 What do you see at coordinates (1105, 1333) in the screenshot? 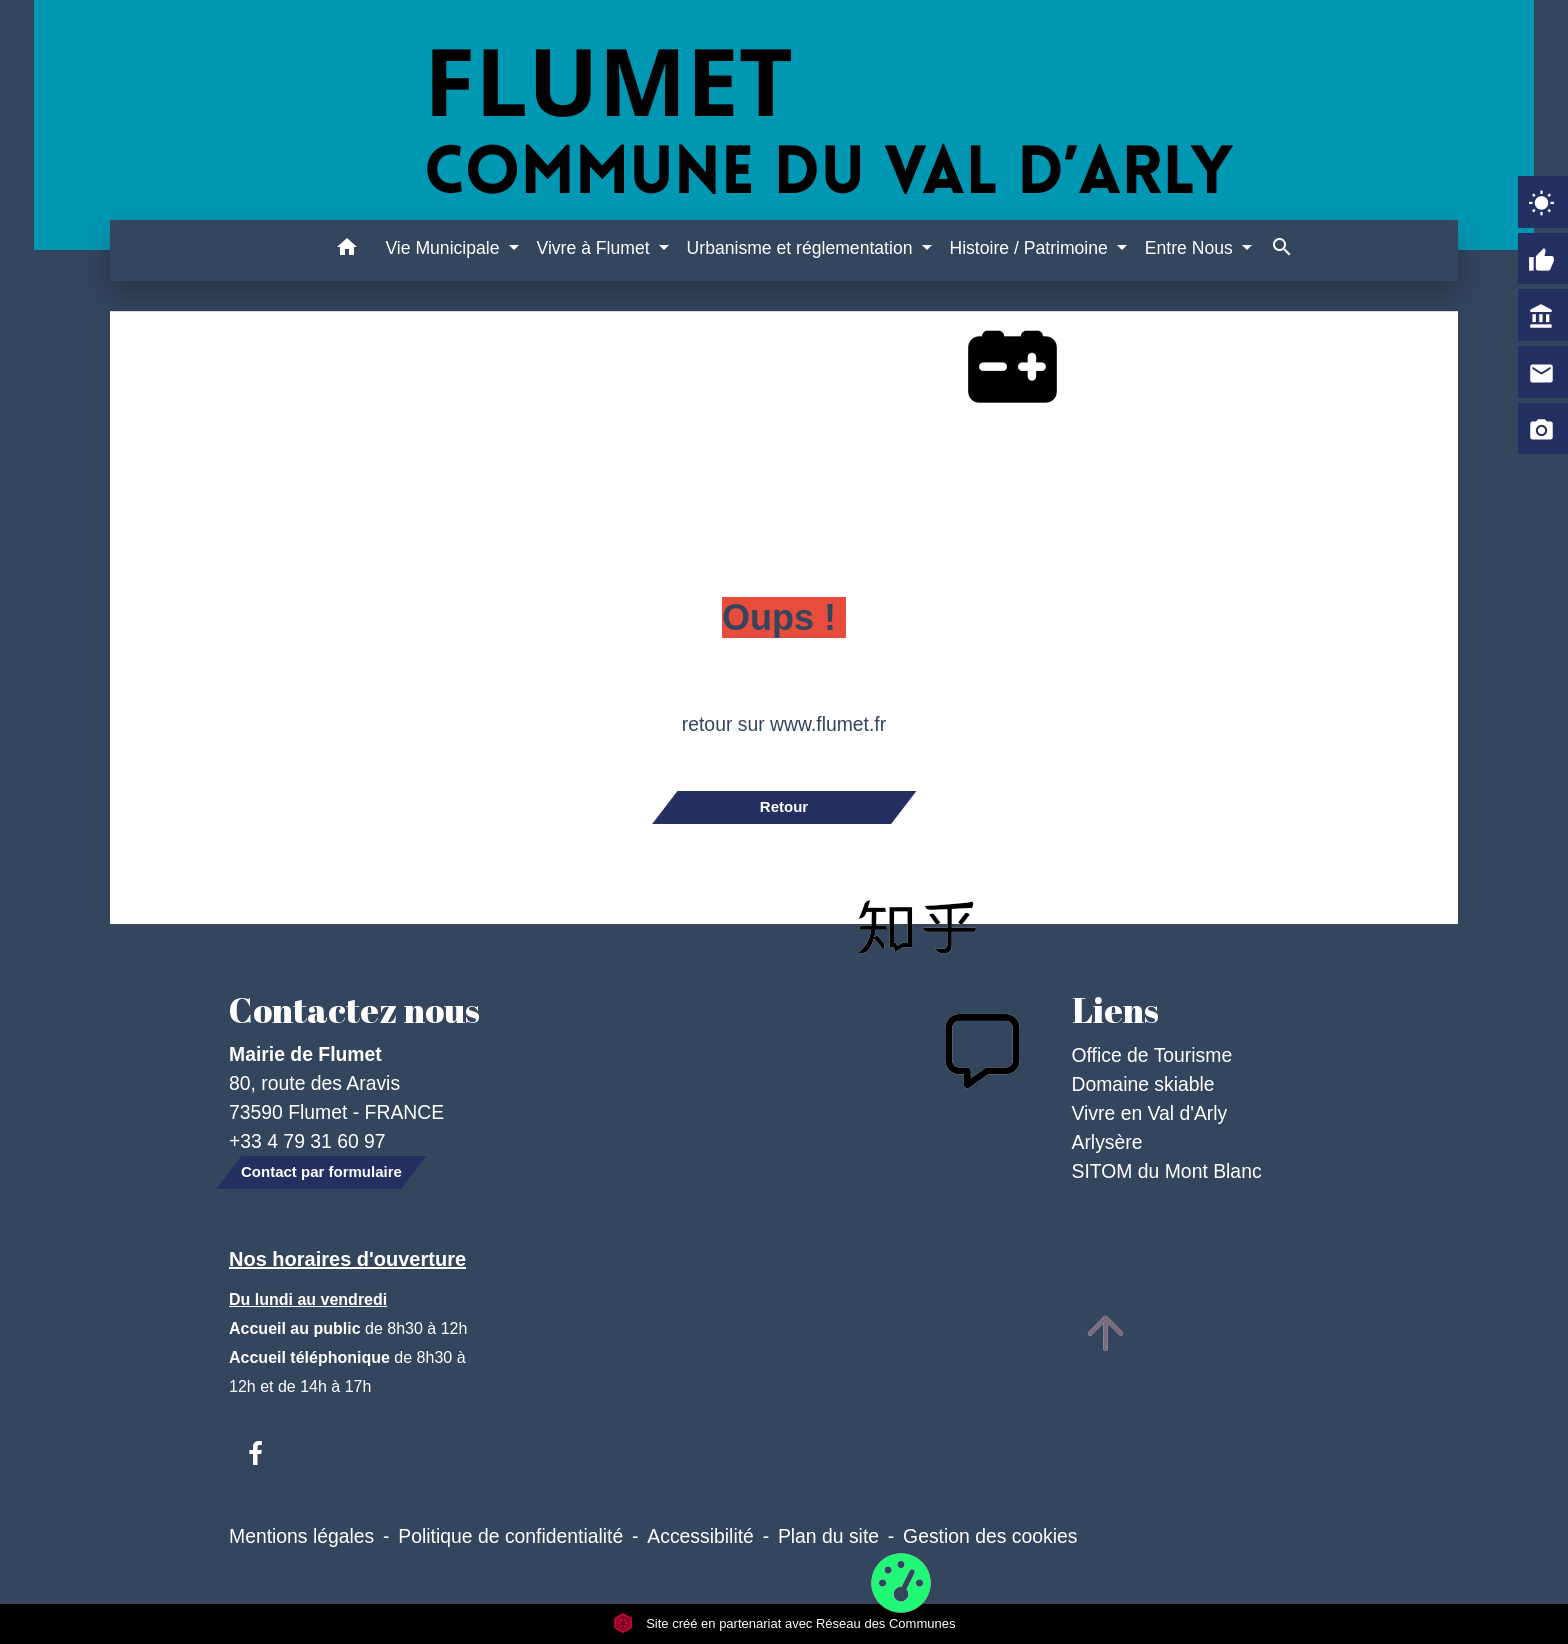
I see `move item up in a list` at bounding box center [1105, 1333].